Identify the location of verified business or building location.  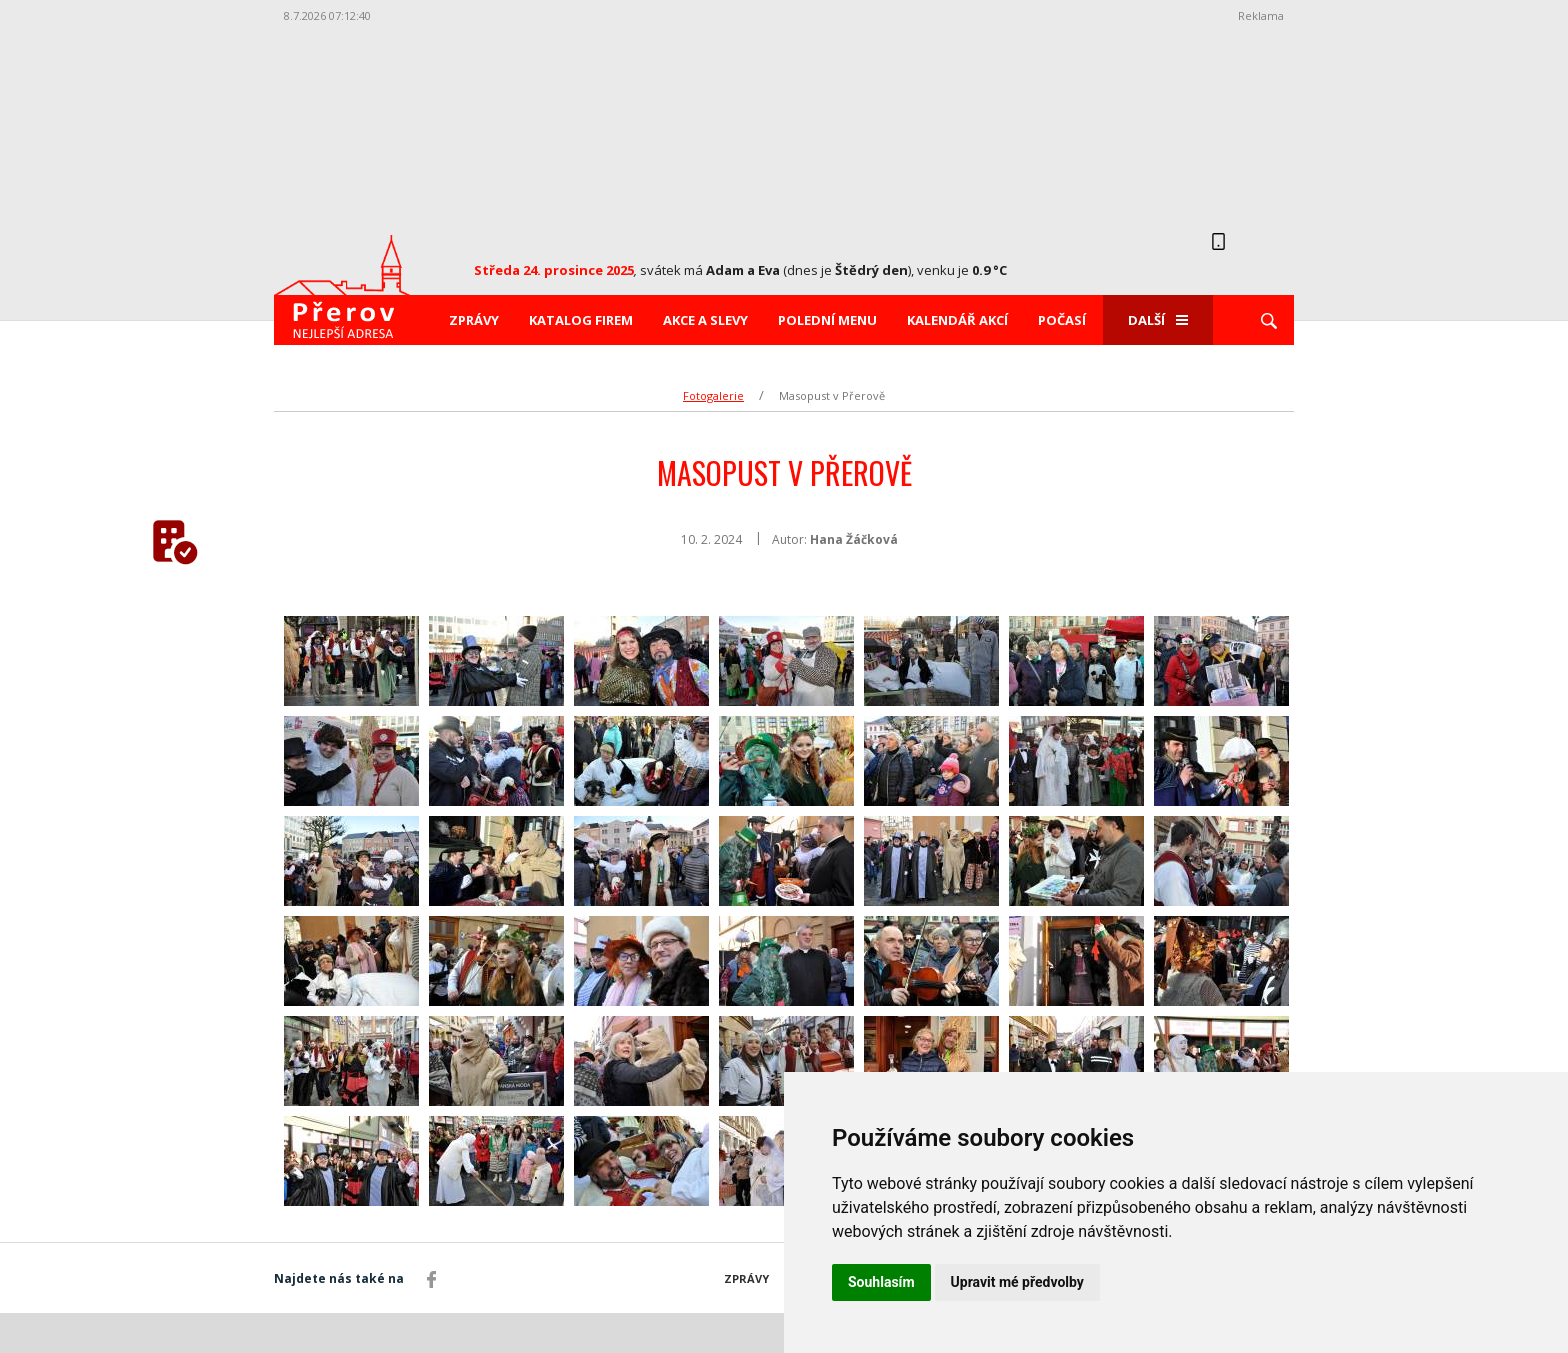
(174, 541).